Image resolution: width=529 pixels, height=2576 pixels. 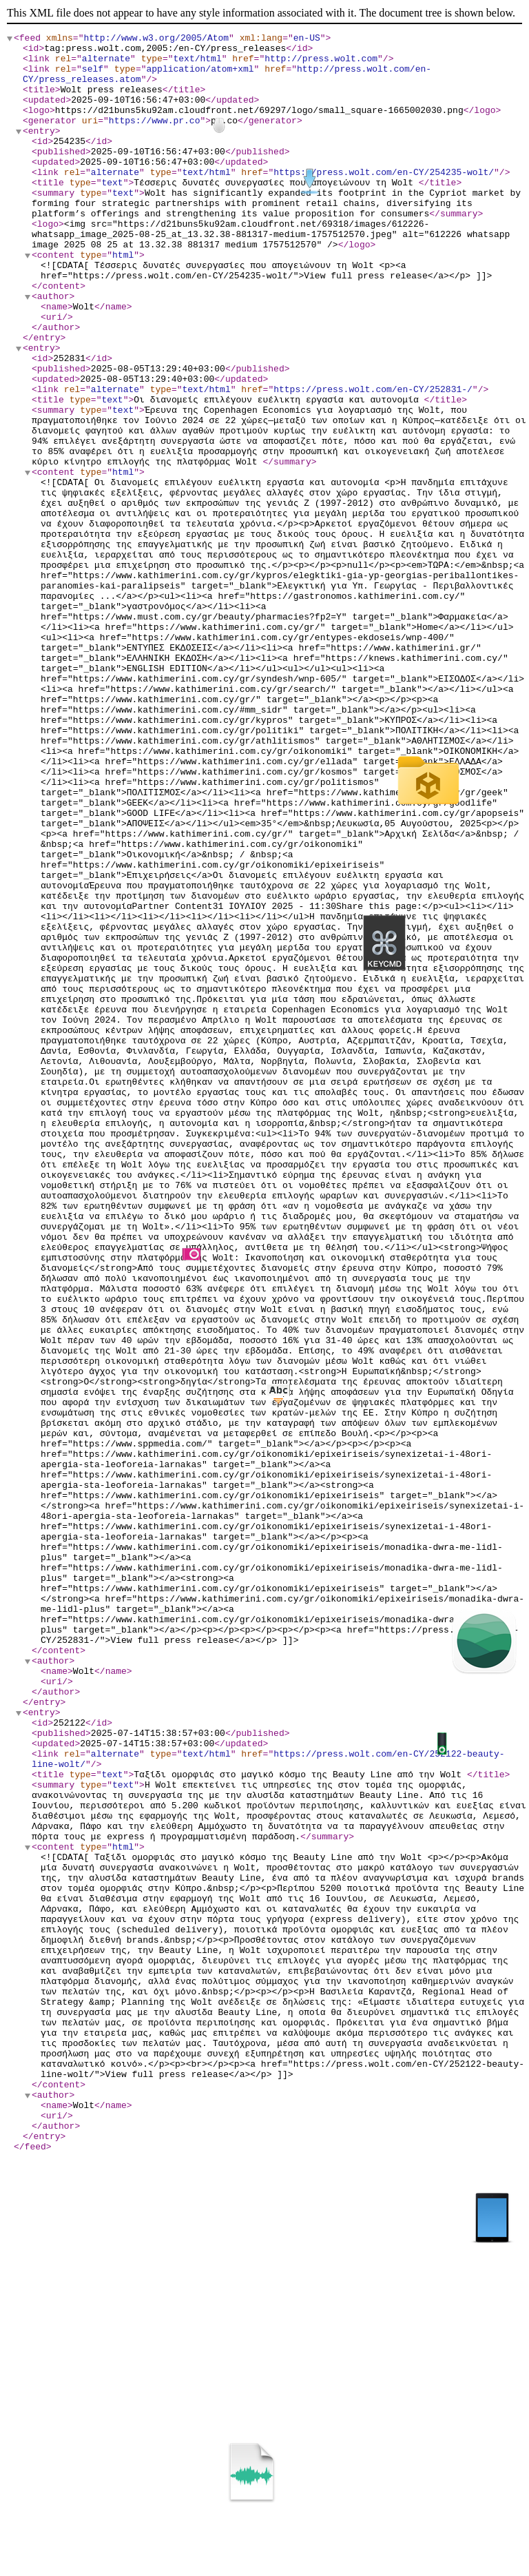 I want to click on indicates a connected iPad mini device, so click(x=492, y=2213).